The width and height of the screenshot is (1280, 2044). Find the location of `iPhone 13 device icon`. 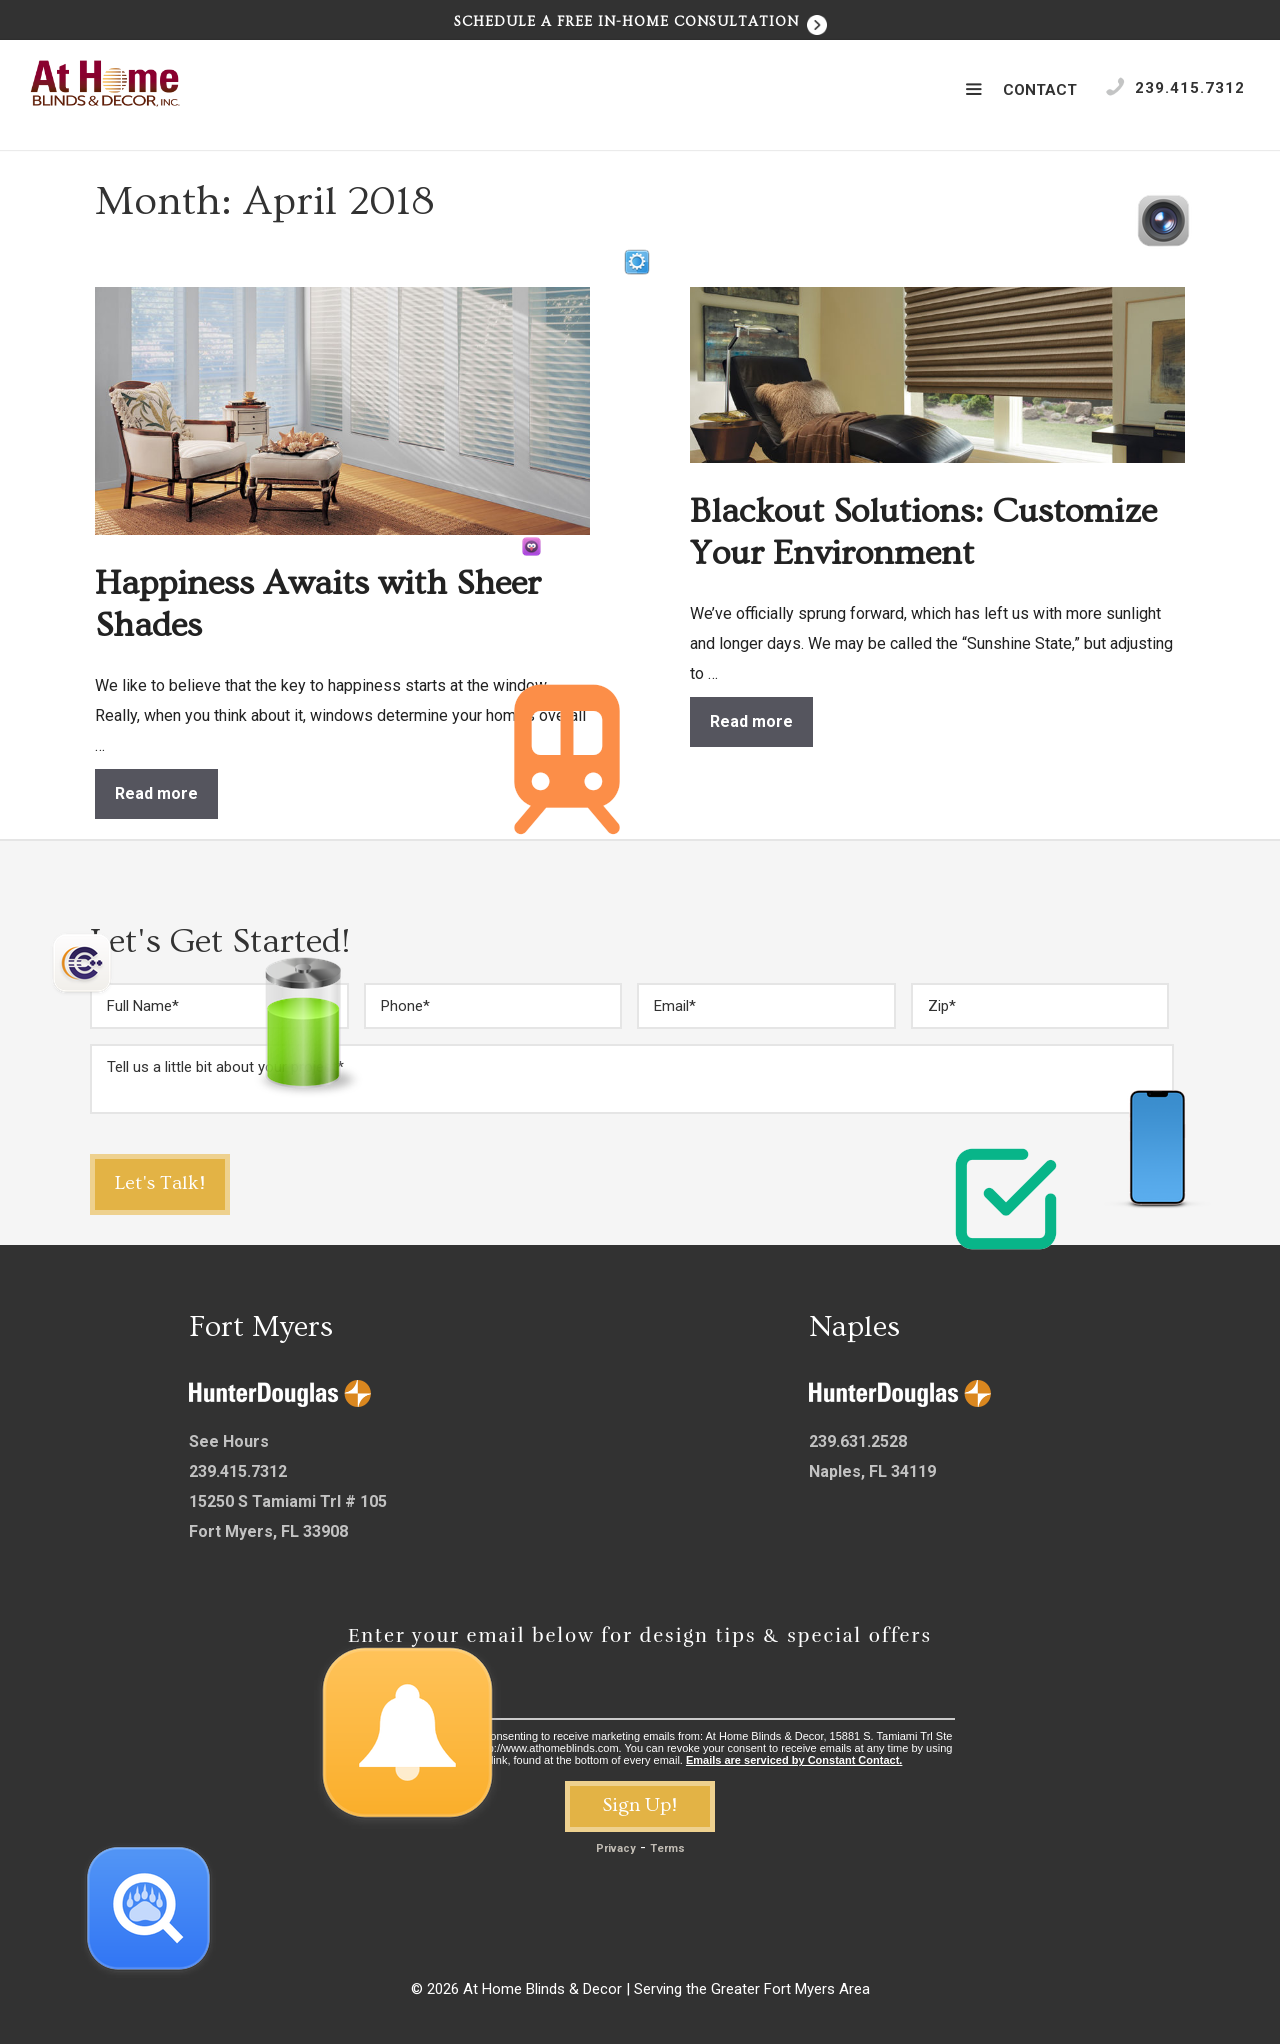

iPhone 13 device icon is located at coordinates (1157, 1149).